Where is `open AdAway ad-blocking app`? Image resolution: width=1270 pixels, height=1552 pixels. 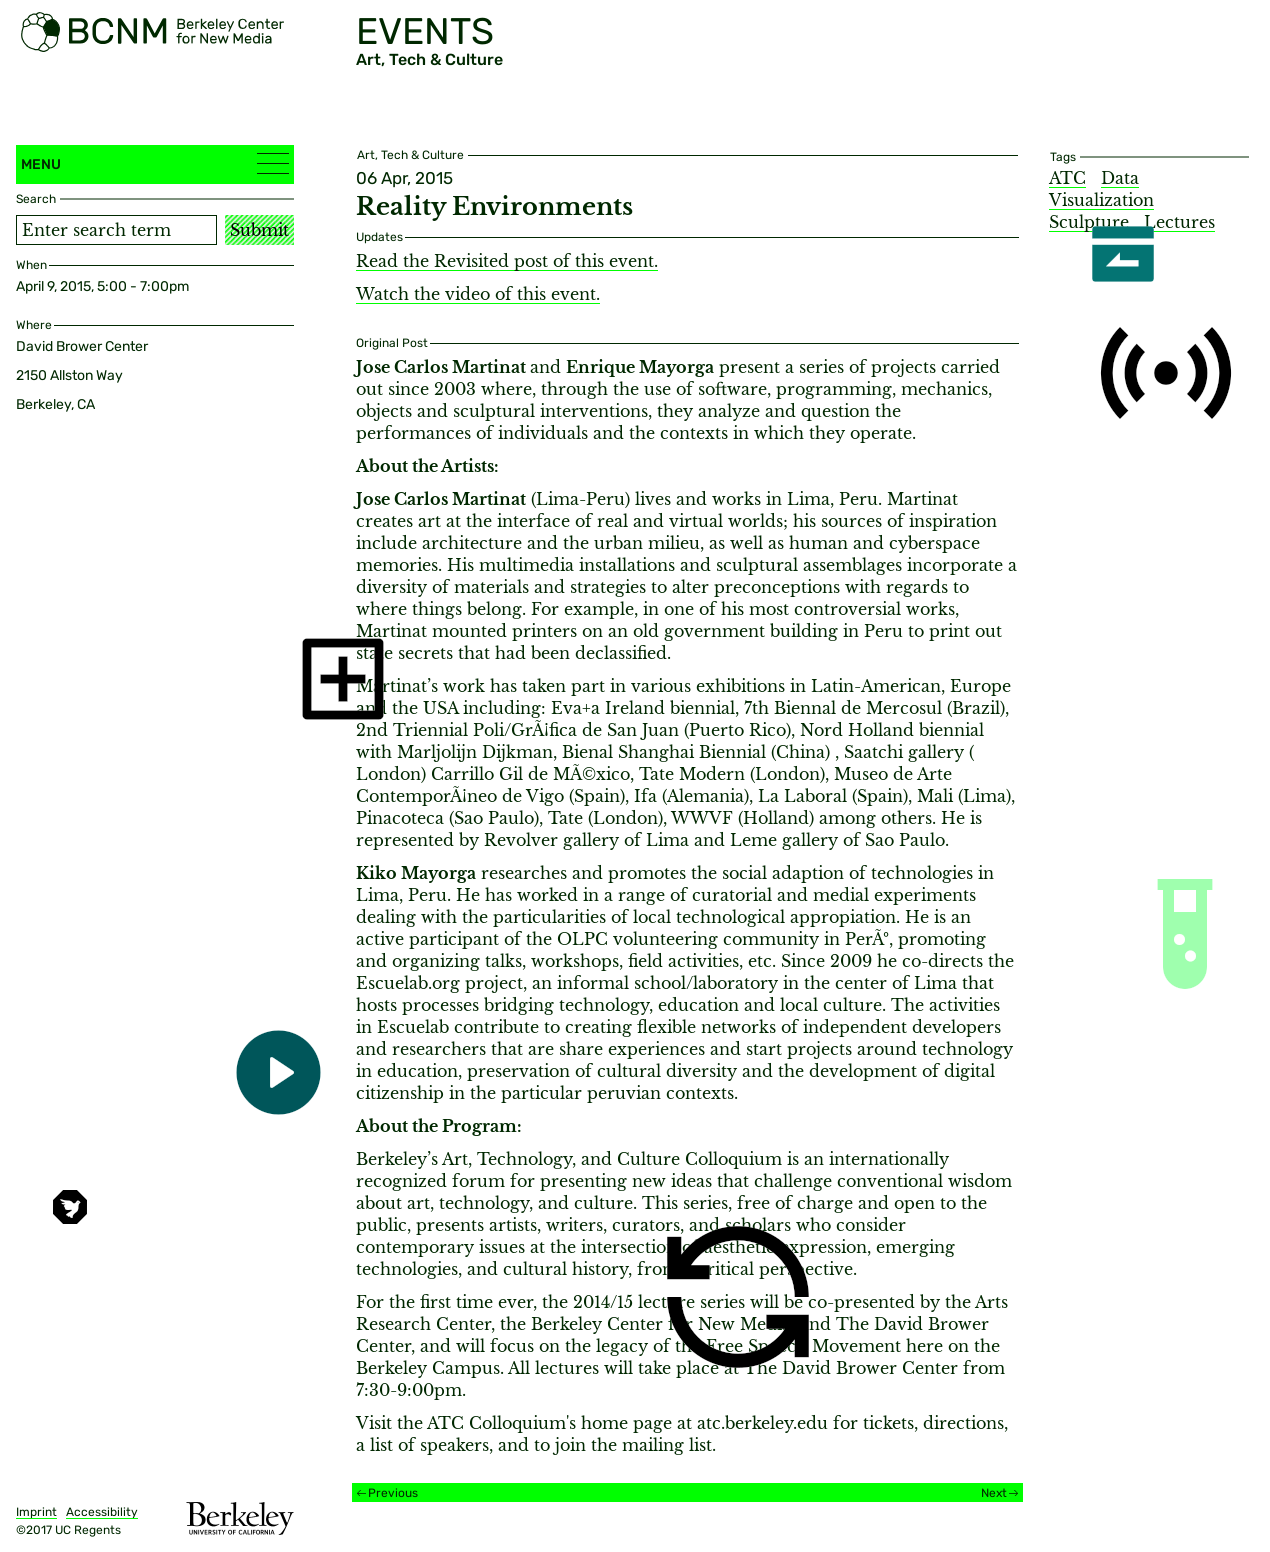
open AdAway ad-blocking app is located at coordinates (70, 1207).